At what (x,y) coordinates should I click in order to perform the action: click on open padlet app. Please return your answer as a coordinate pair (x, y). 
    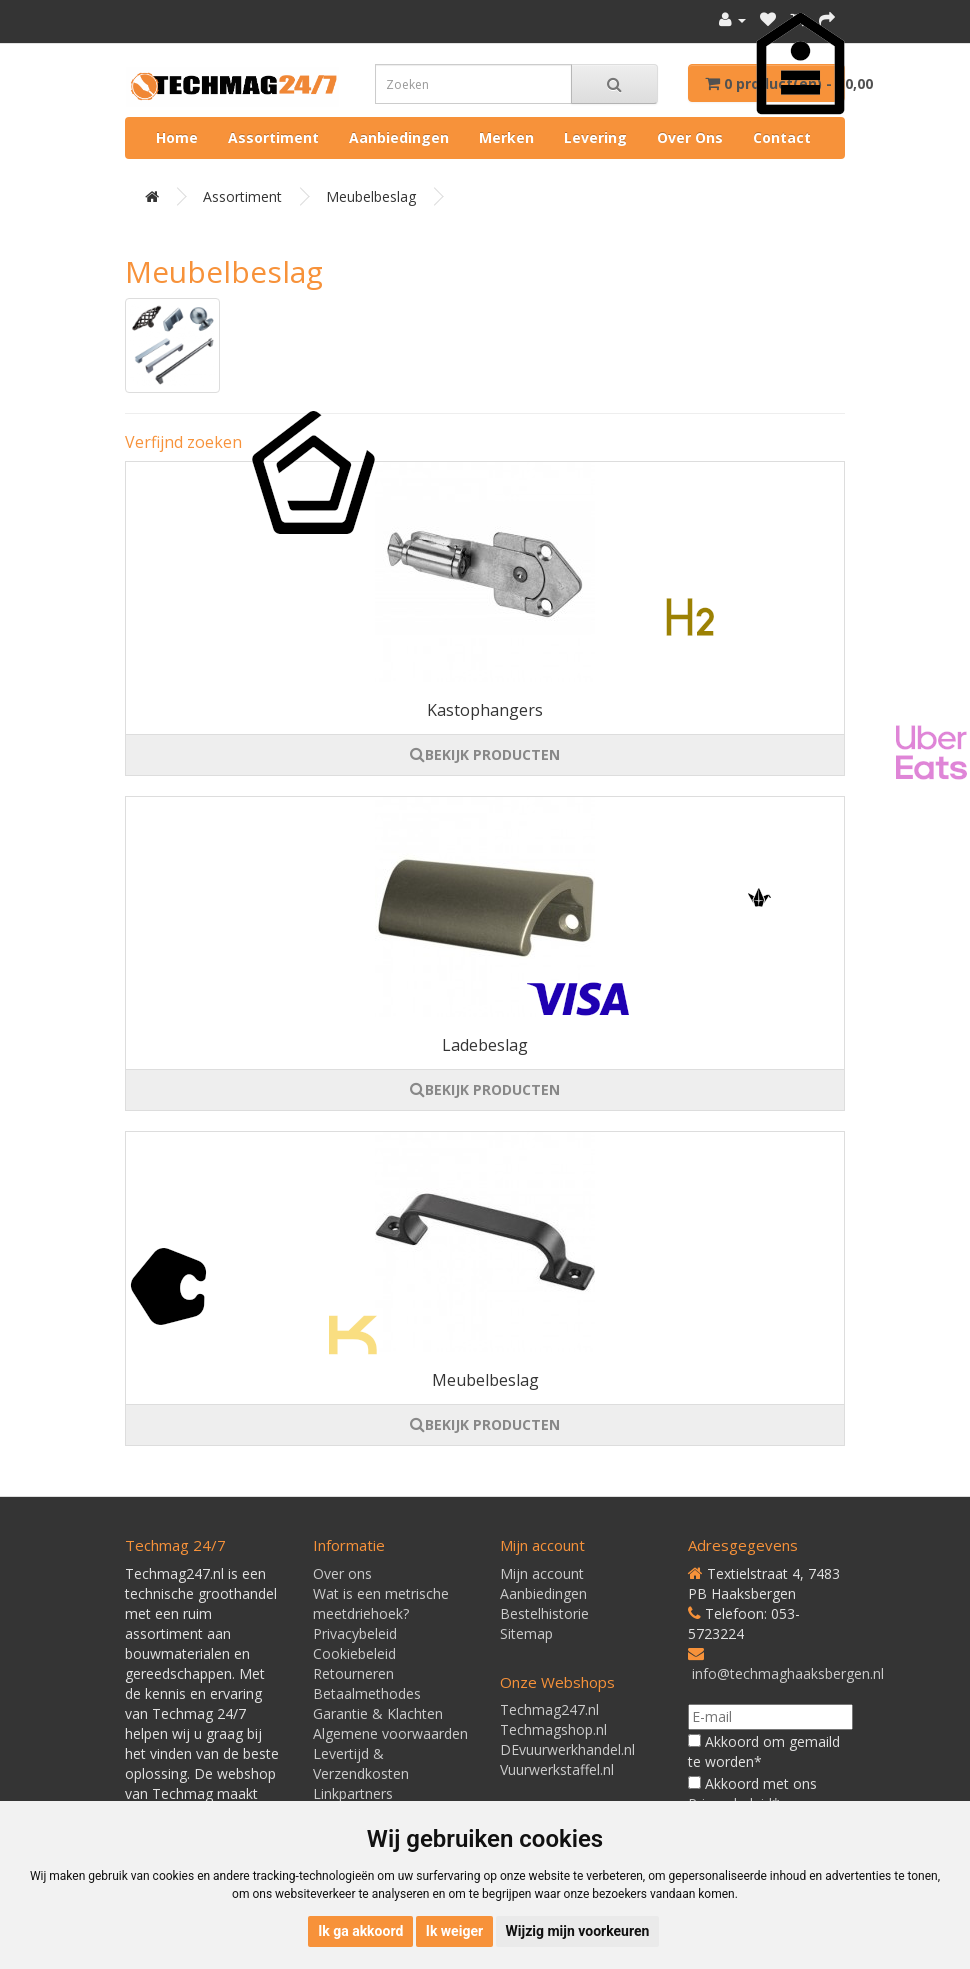
    Looking at the image, I should click on (759, 897).